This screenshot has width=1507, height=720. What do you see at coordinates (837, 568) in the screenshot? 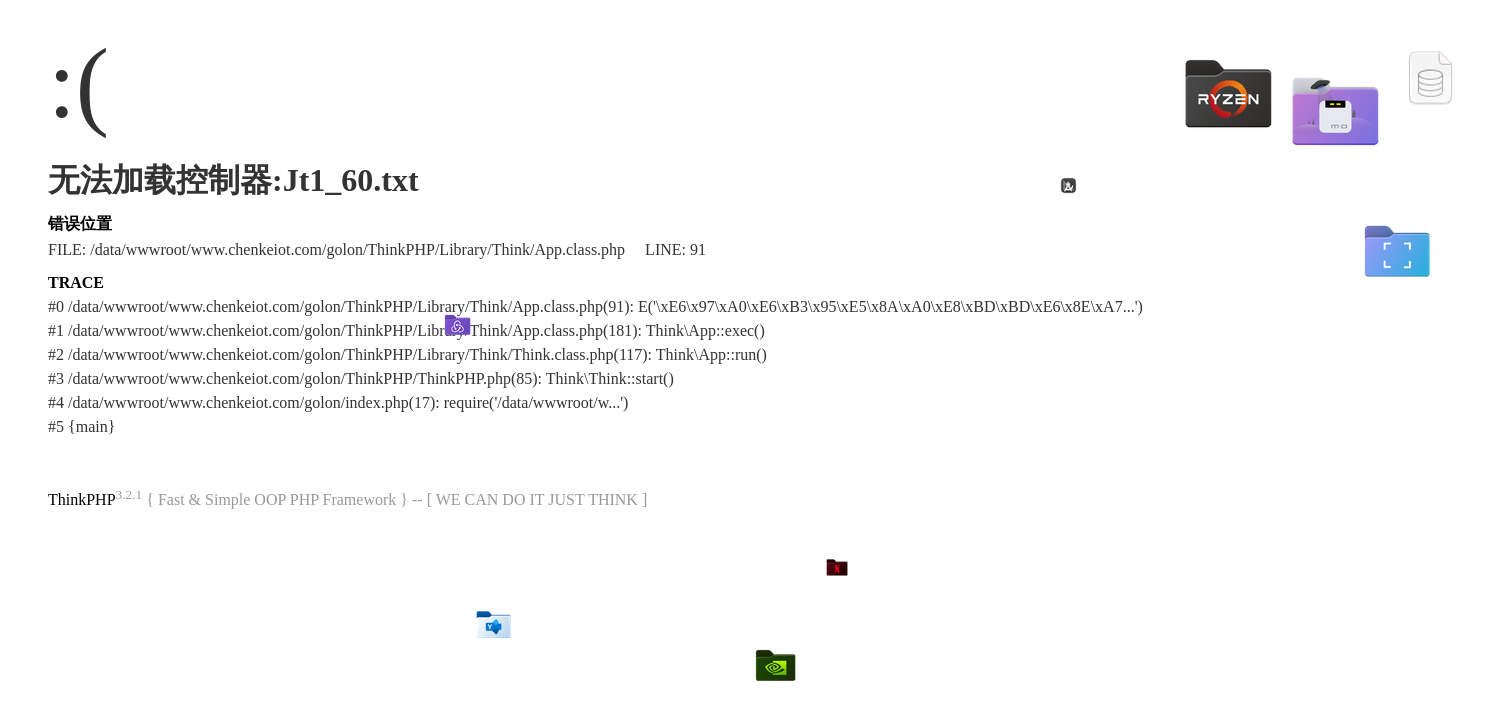
I see `open folder containing netflix downloads or media` at bounding box center [837, 568].